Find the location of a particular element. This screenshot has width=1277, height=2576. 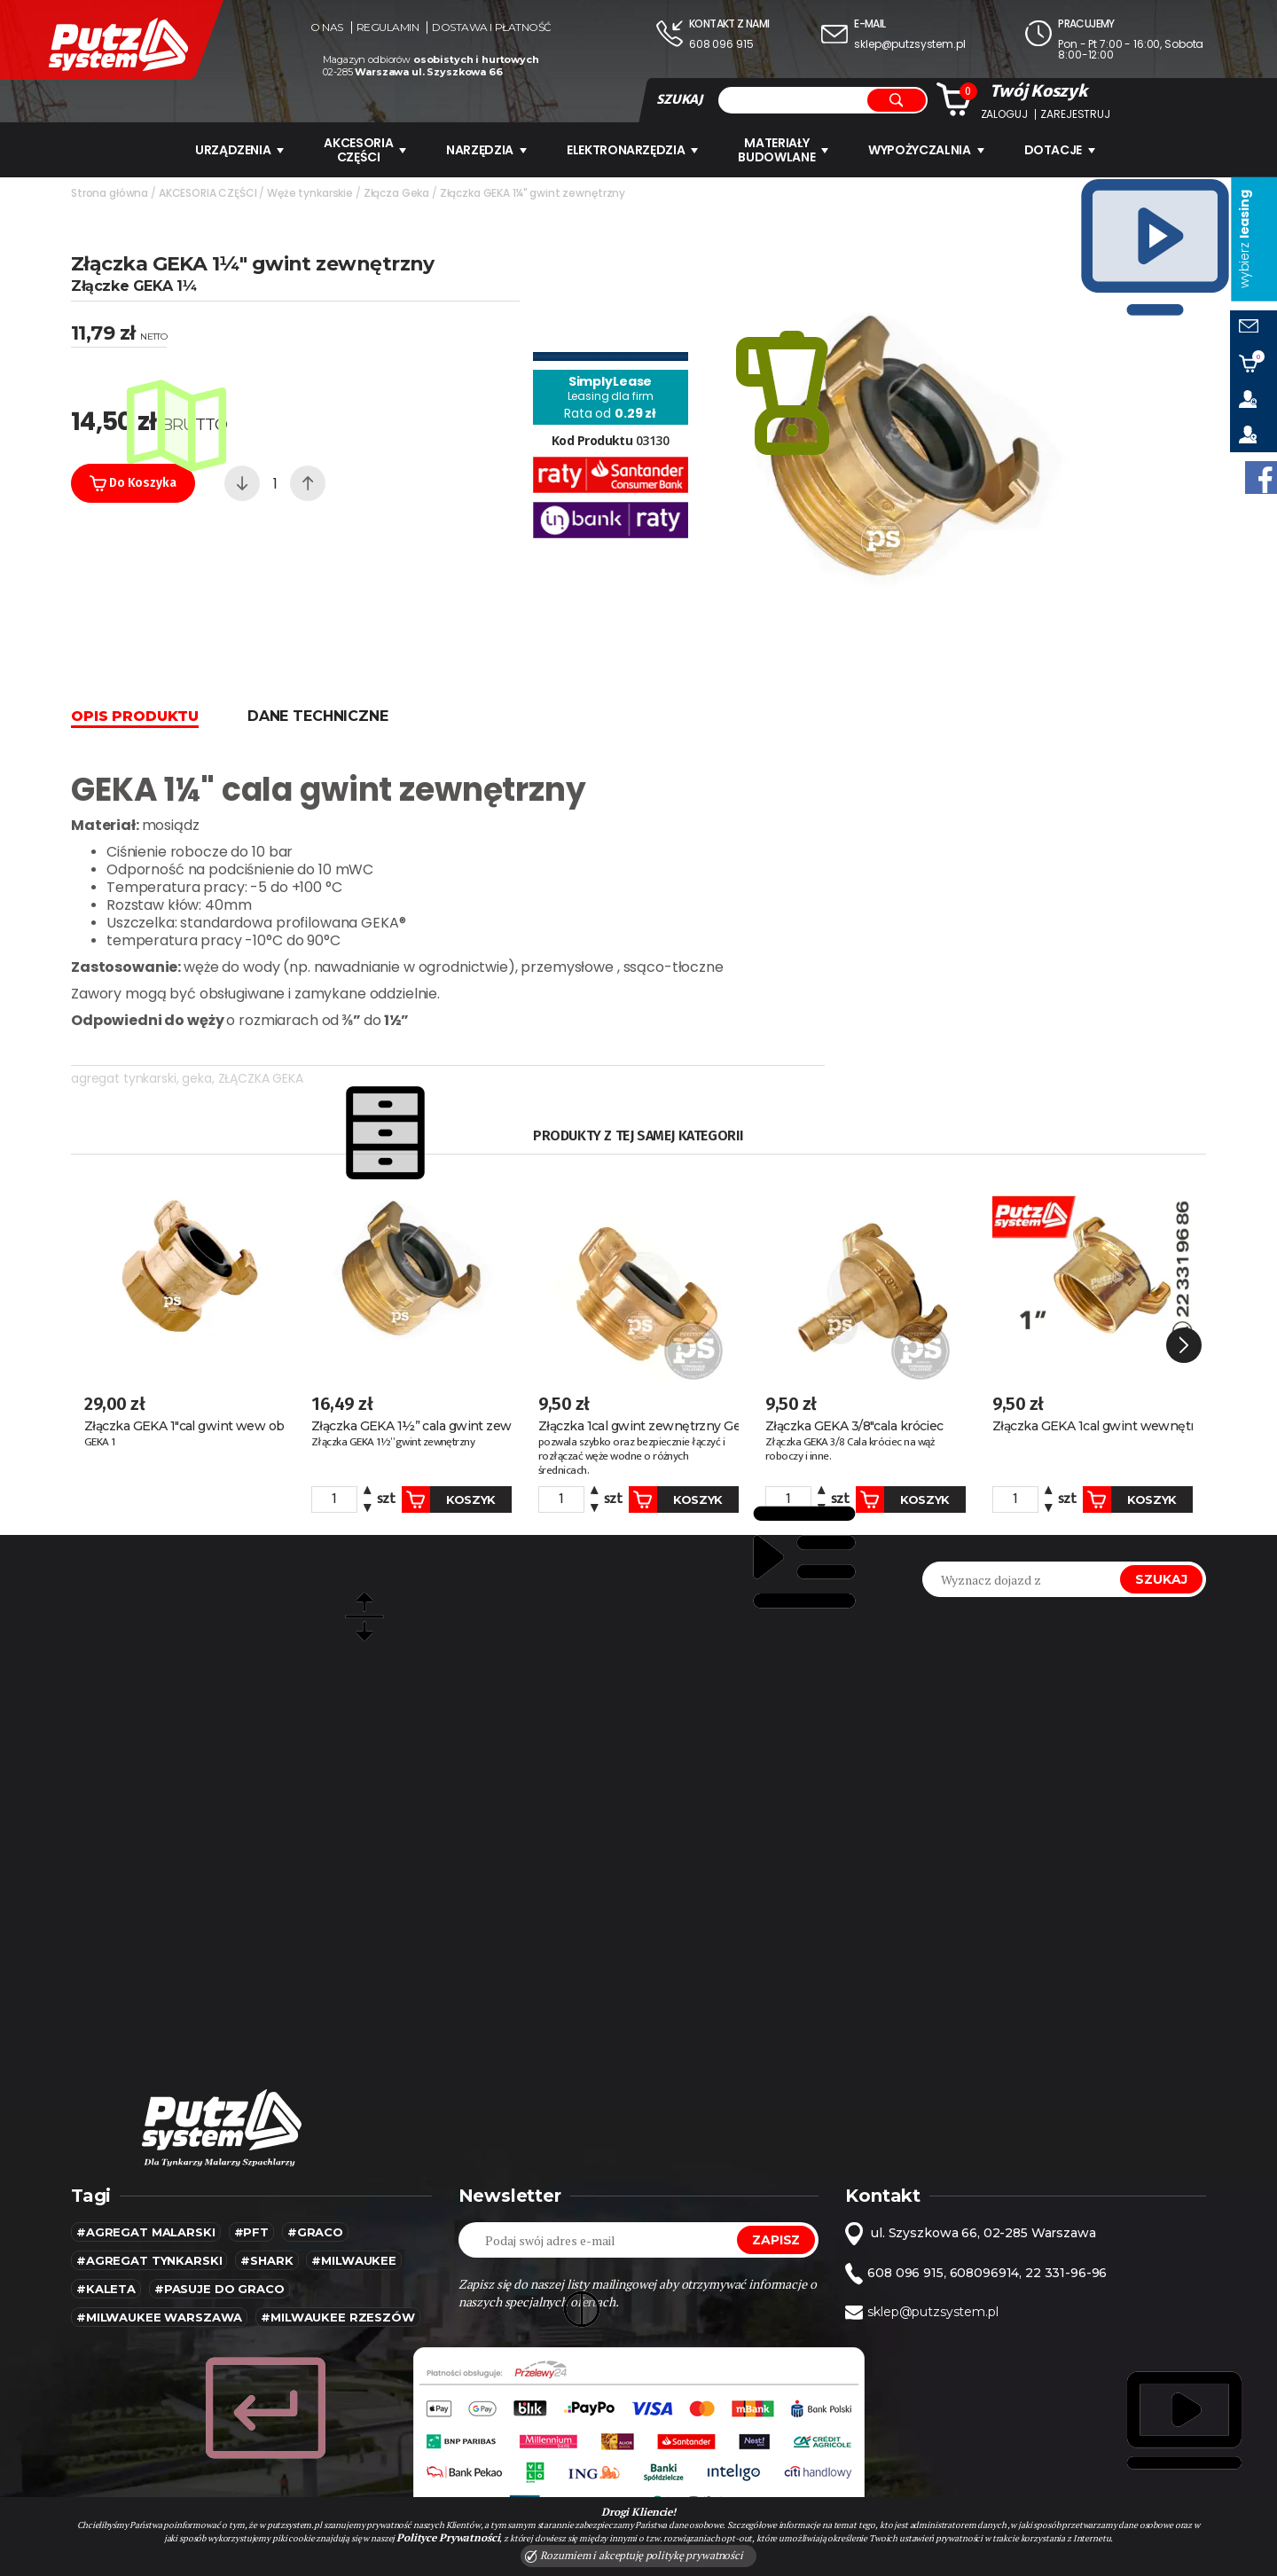

press enter or return key is located at coordinates (265, 2408).